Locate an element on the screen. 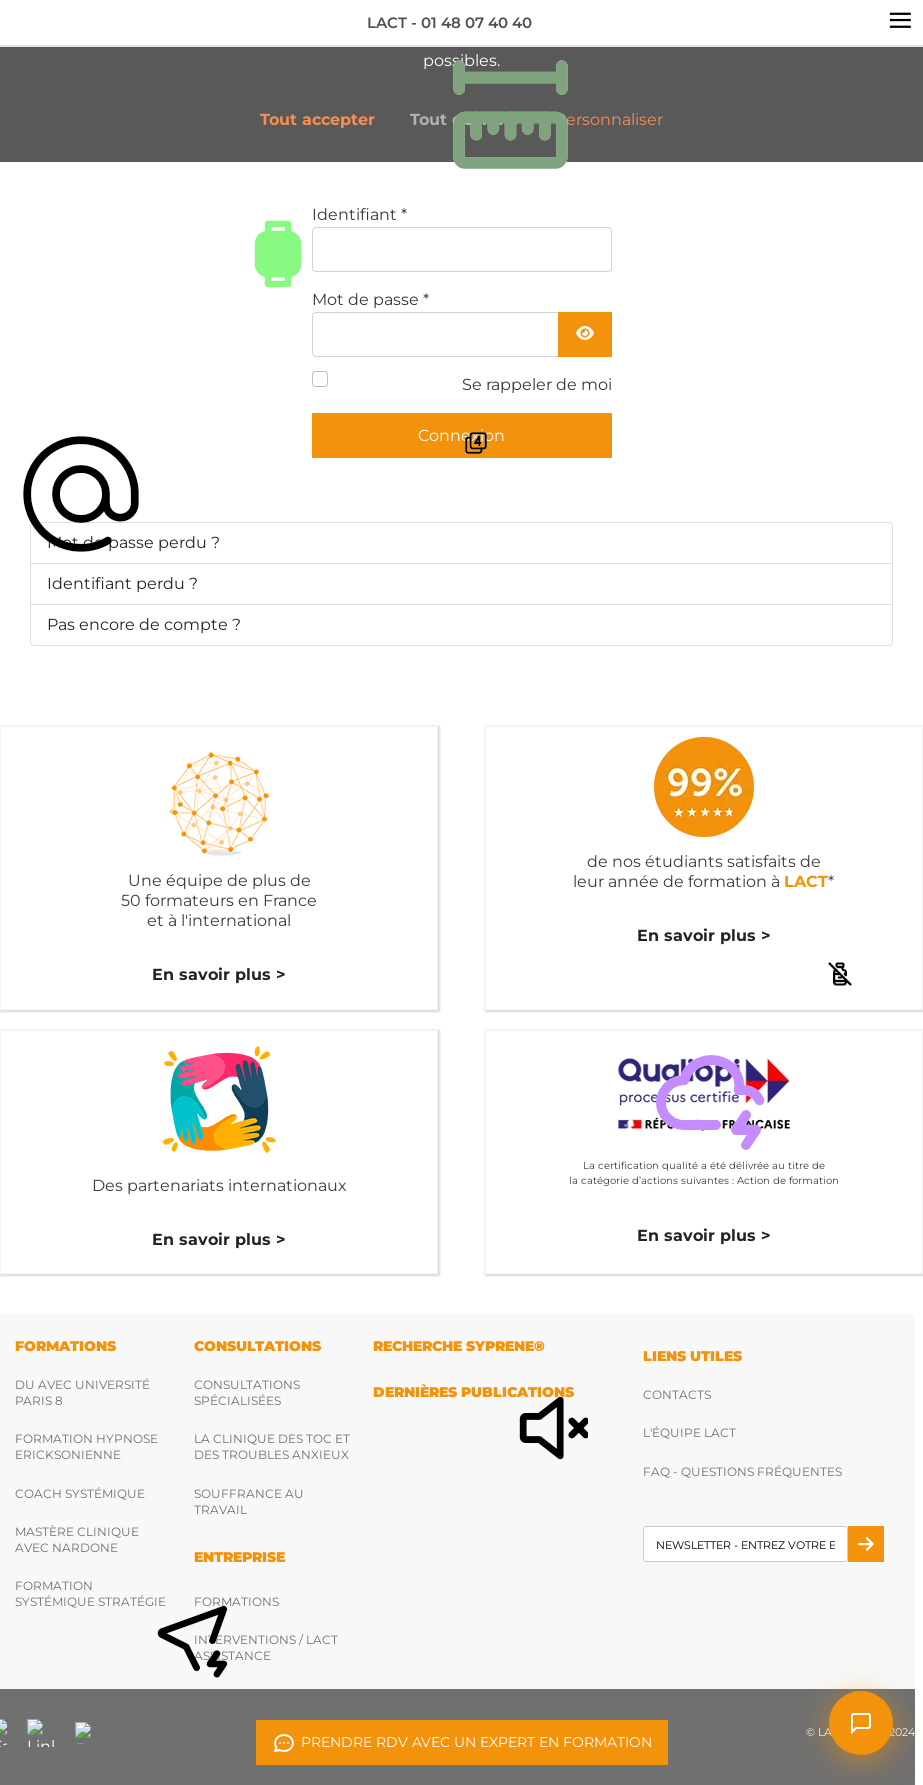 The image size is (923, 1785). access smartwatch settings is located at coordinates (278, 254).